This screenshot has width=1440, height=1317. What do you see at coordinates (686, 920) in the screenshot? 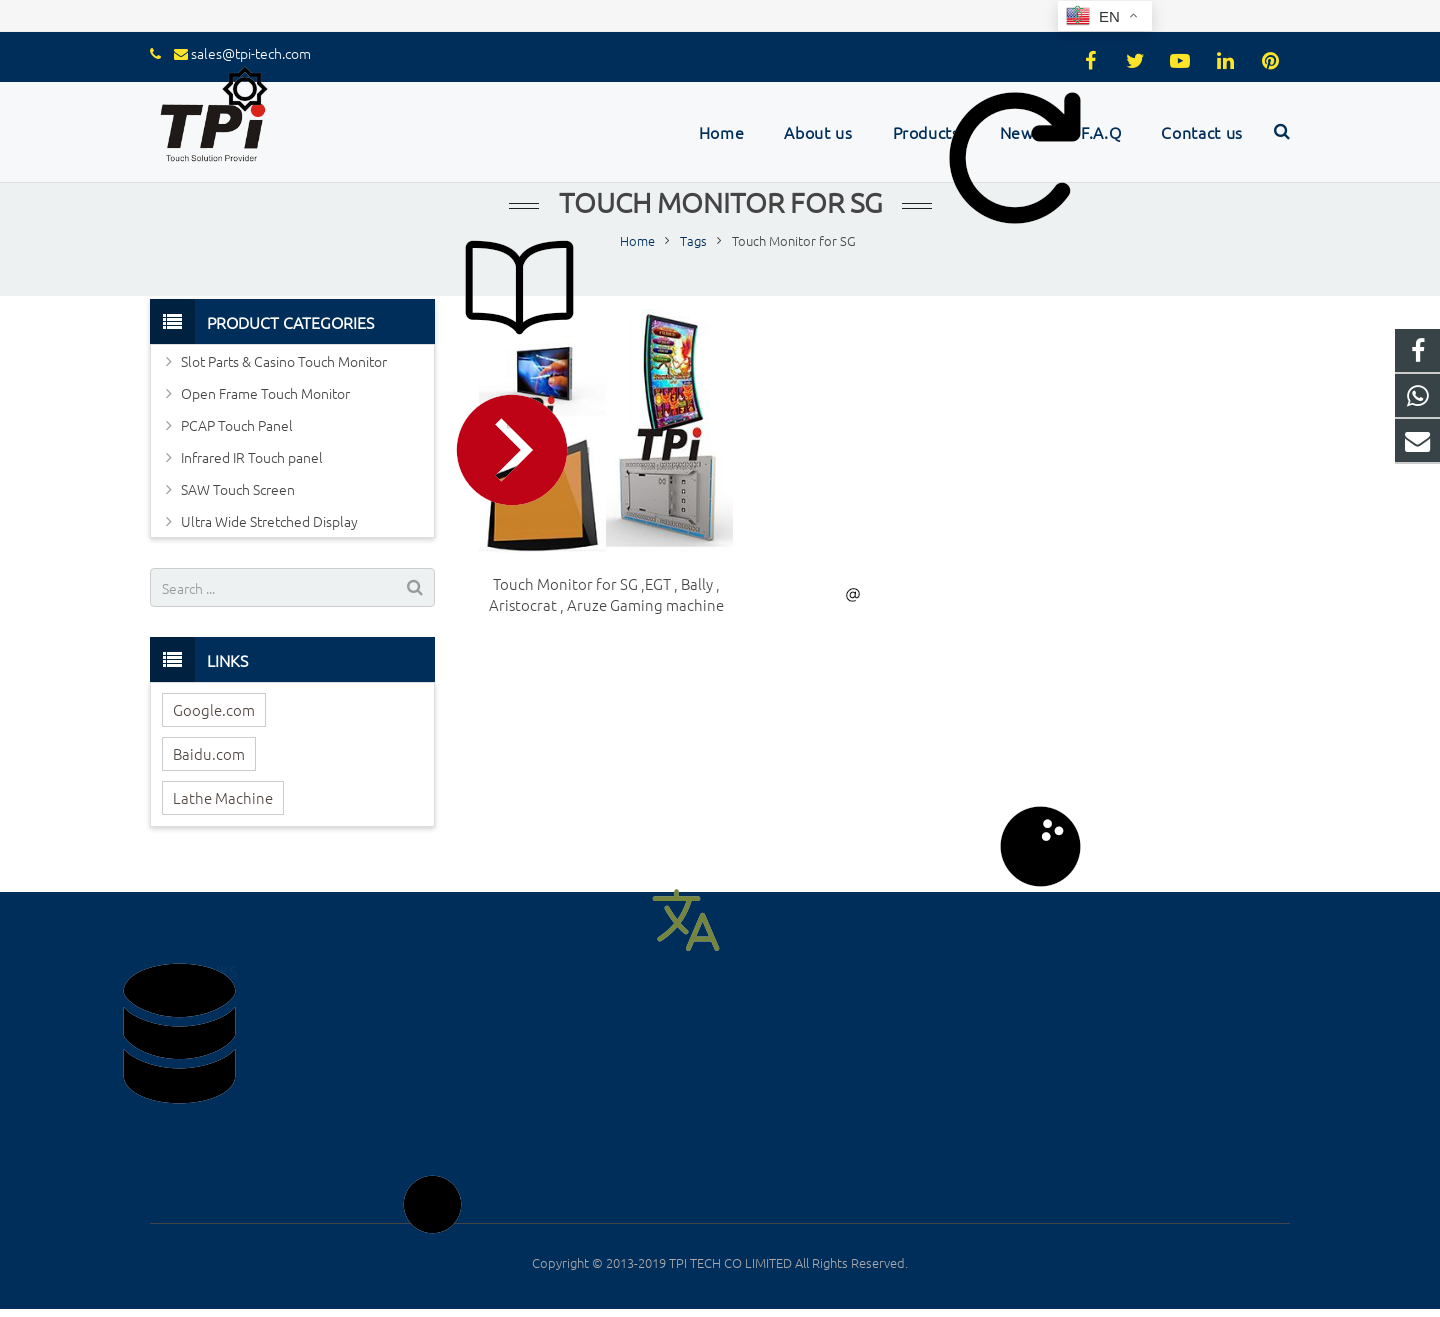
I see `change language settings` at bounding box center [686, 920].